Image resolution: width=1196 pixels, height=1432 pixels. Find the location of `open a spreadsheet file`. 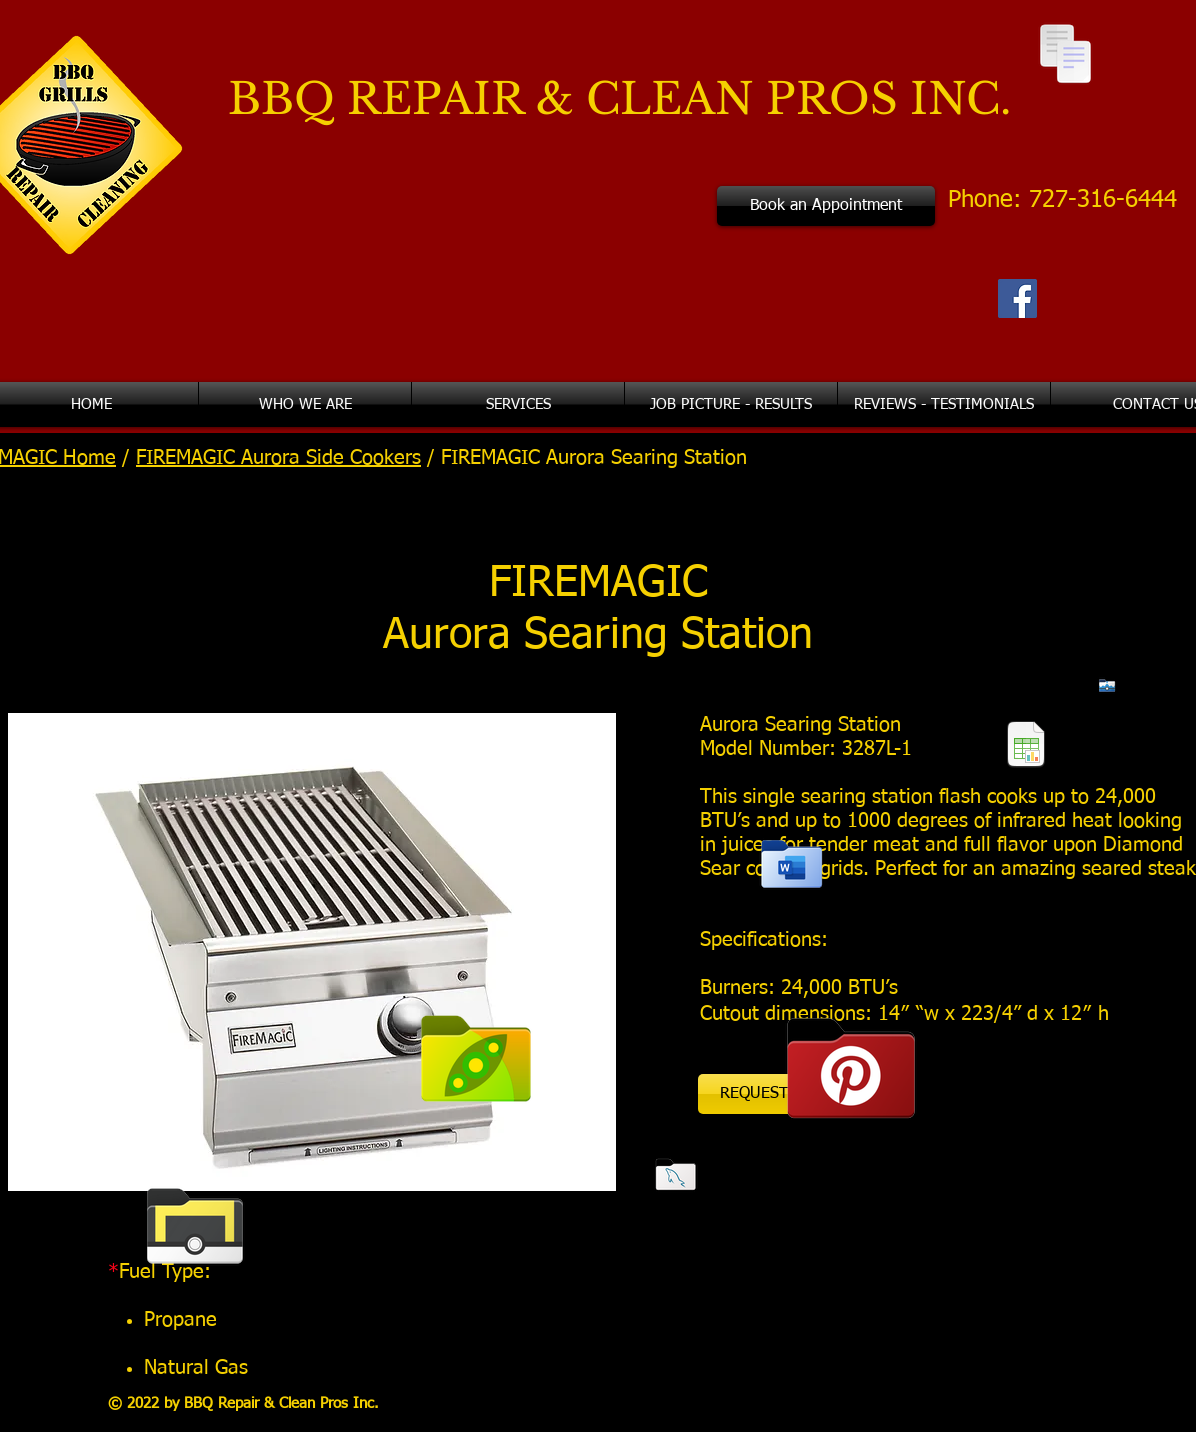

open a spreadsheet file is located at coordinates (1026, 744).